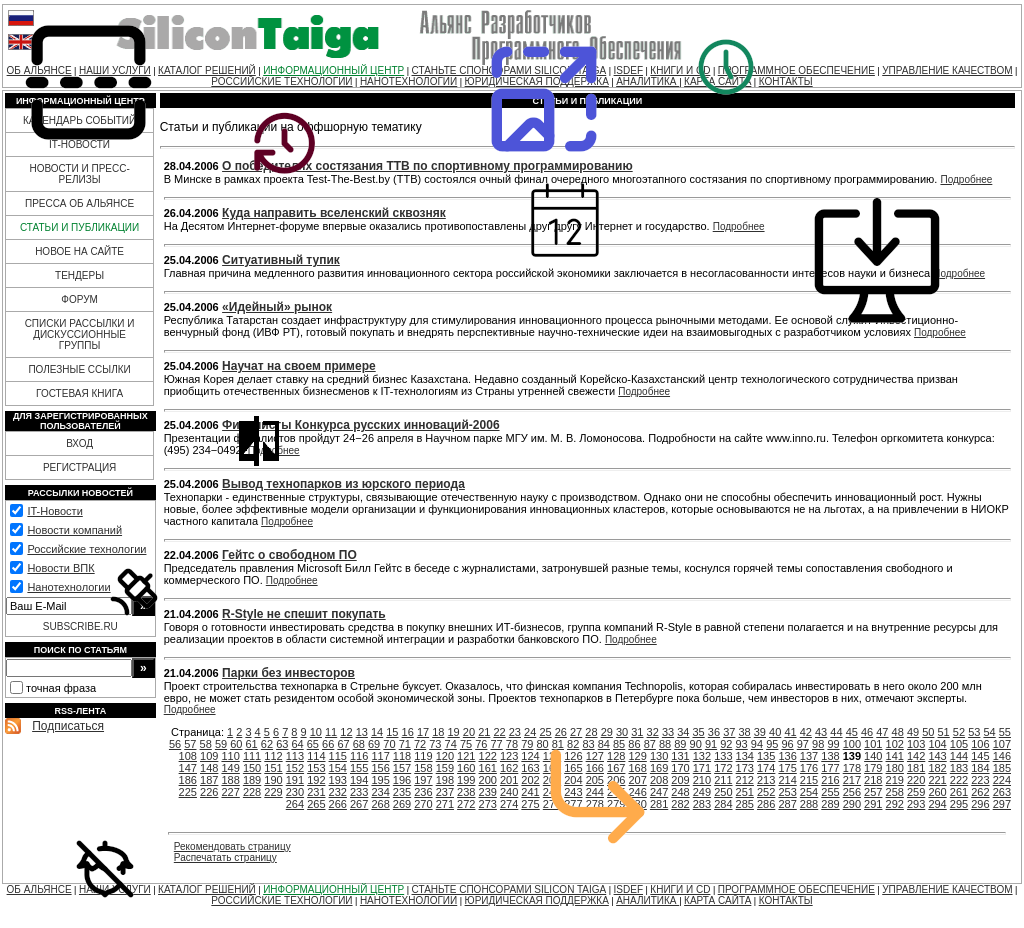 This screenshot has width=1024, height=928. What do you see at coordinates (284, 143) in the screenshot?
I see `view activity history` at bounding box center [284, 143].